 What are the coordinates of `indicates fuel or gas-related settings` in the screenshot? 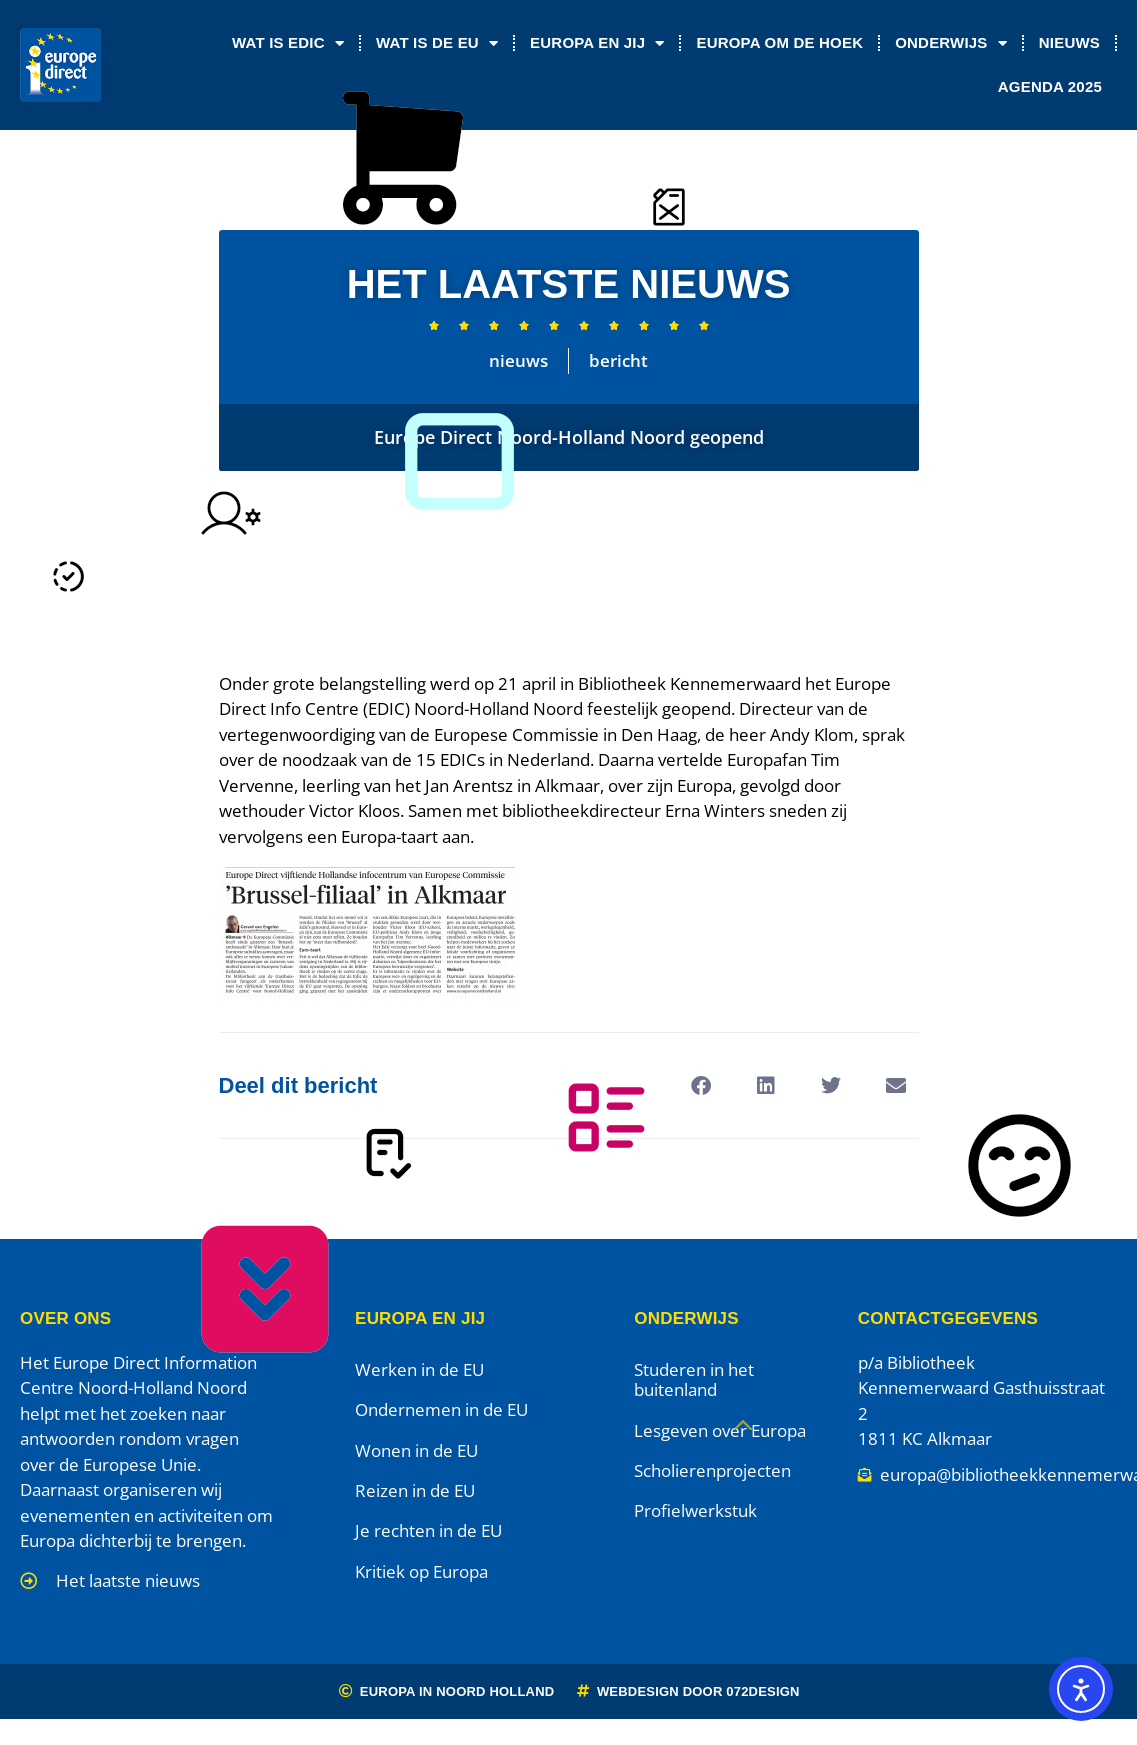 It's located at (669, 207).